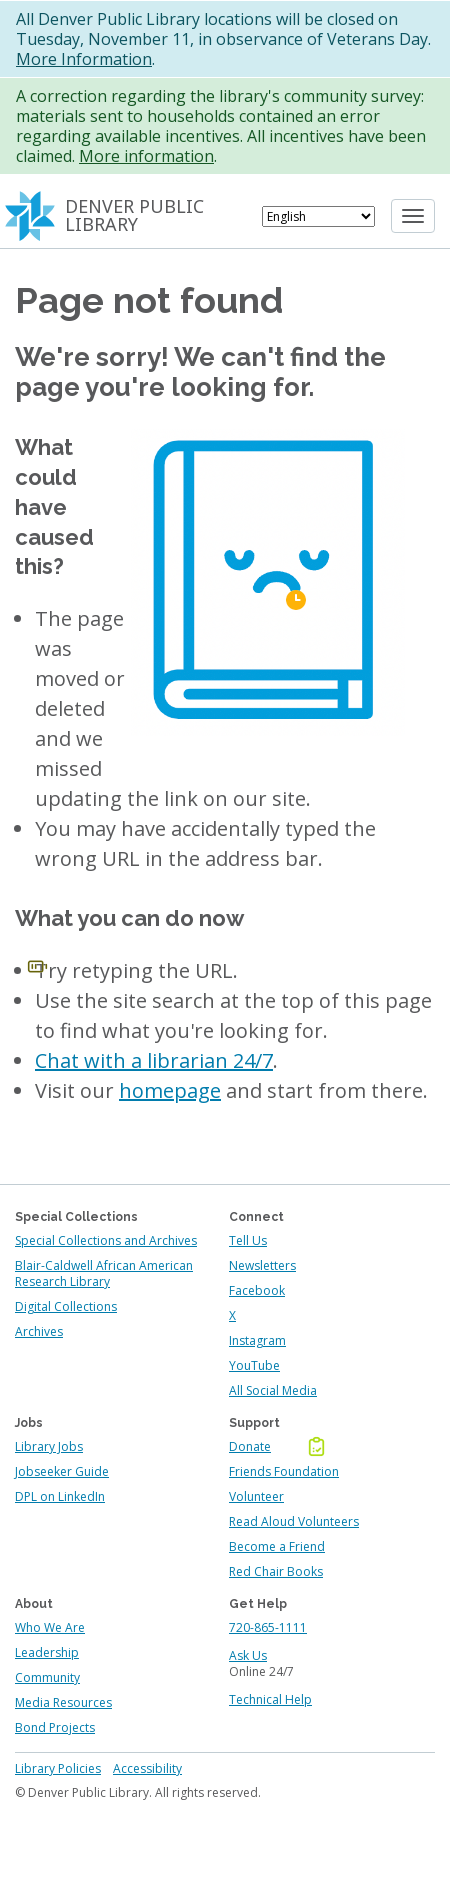 The image size is (450, 1883). Describe the element at coordinates (296, 600) in the screenshot. I see `view current time` at that location.